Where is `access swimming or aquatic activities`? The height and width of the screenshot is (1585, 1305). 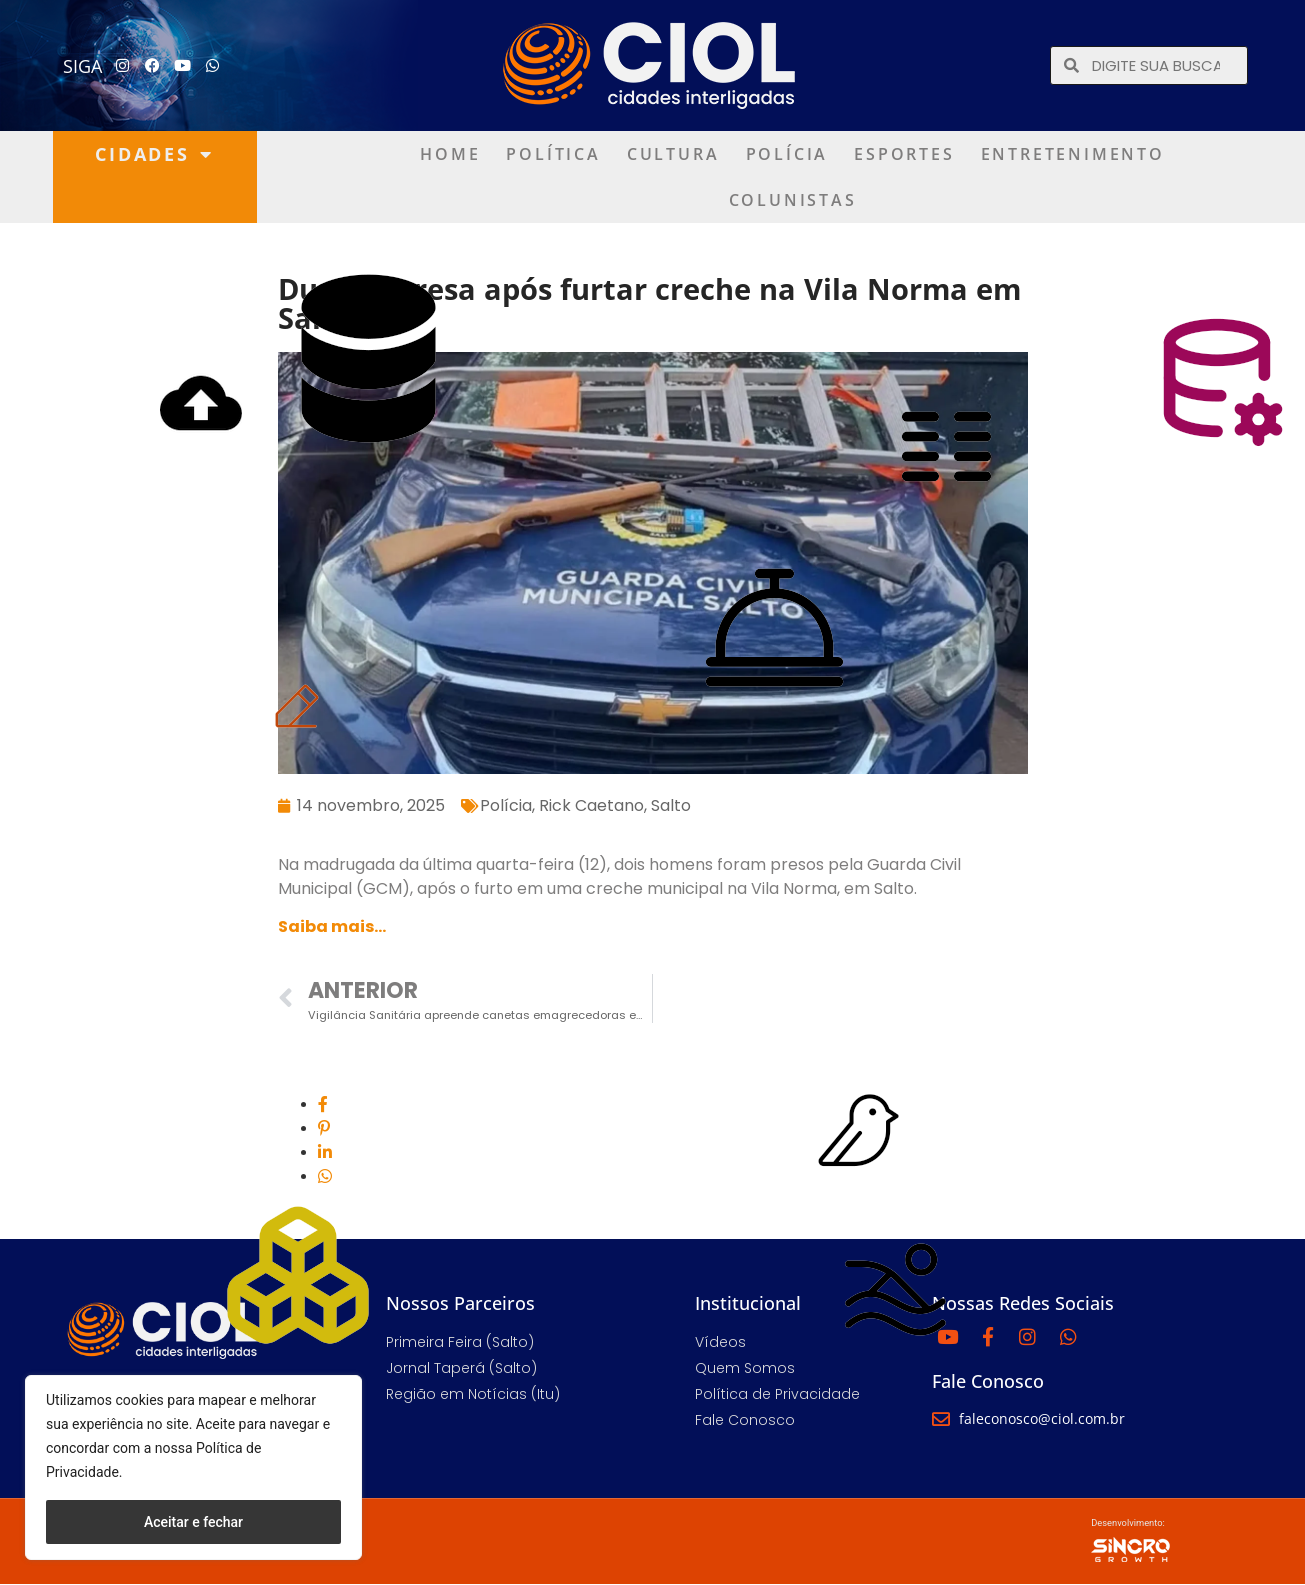 access swimming or aquatic activities is located at coordinates (895, 1289).